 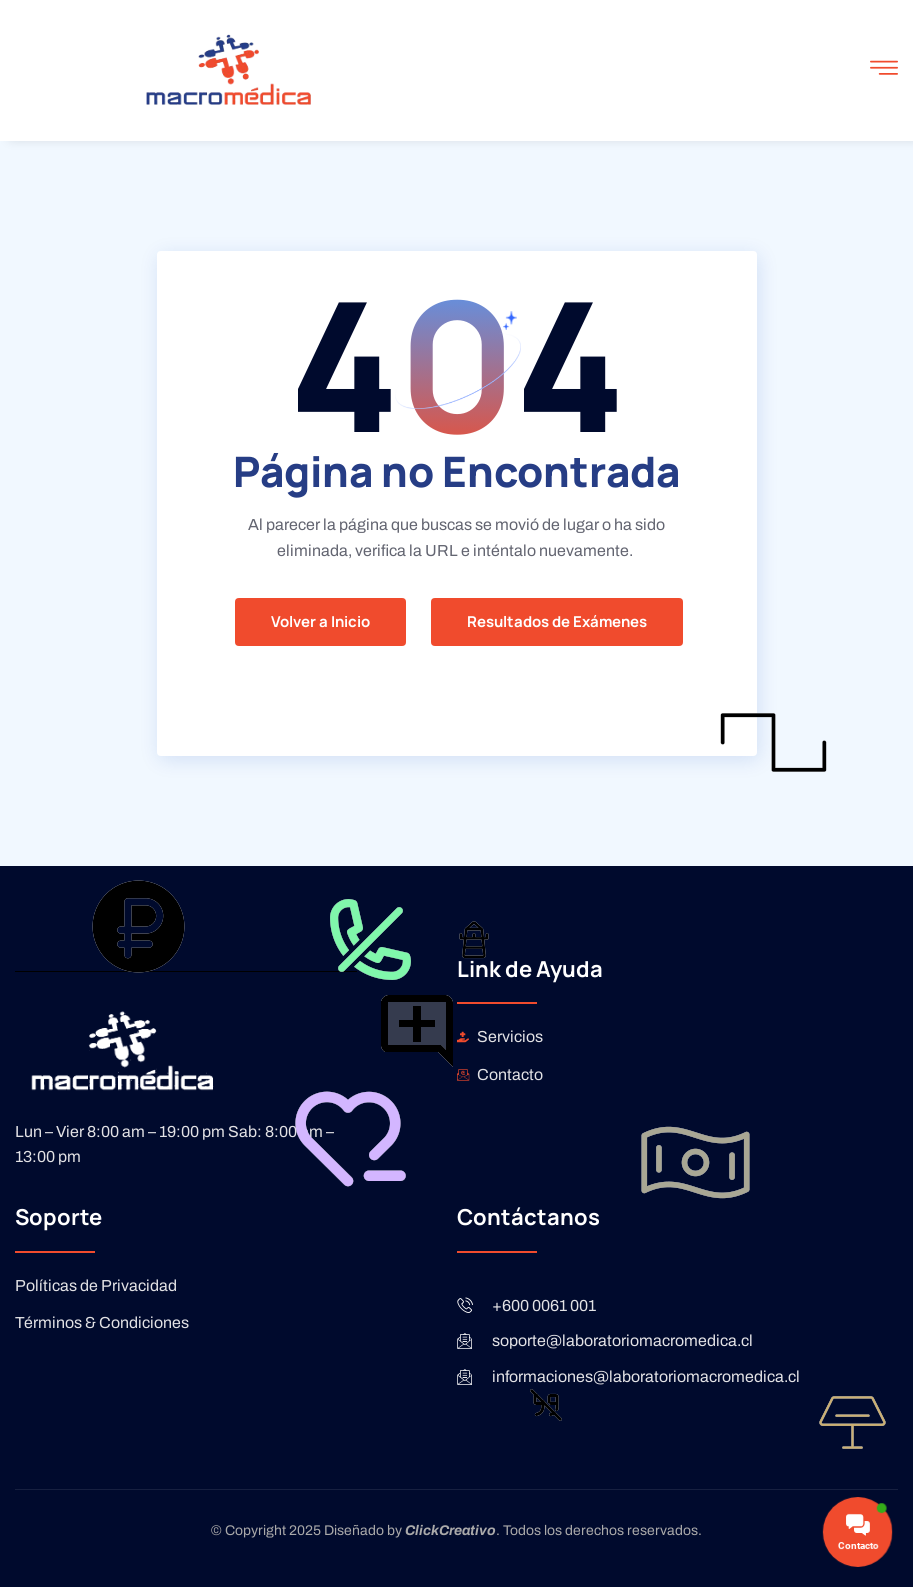 I want to click on view price in russian rubles, so click(x=138, y=926).